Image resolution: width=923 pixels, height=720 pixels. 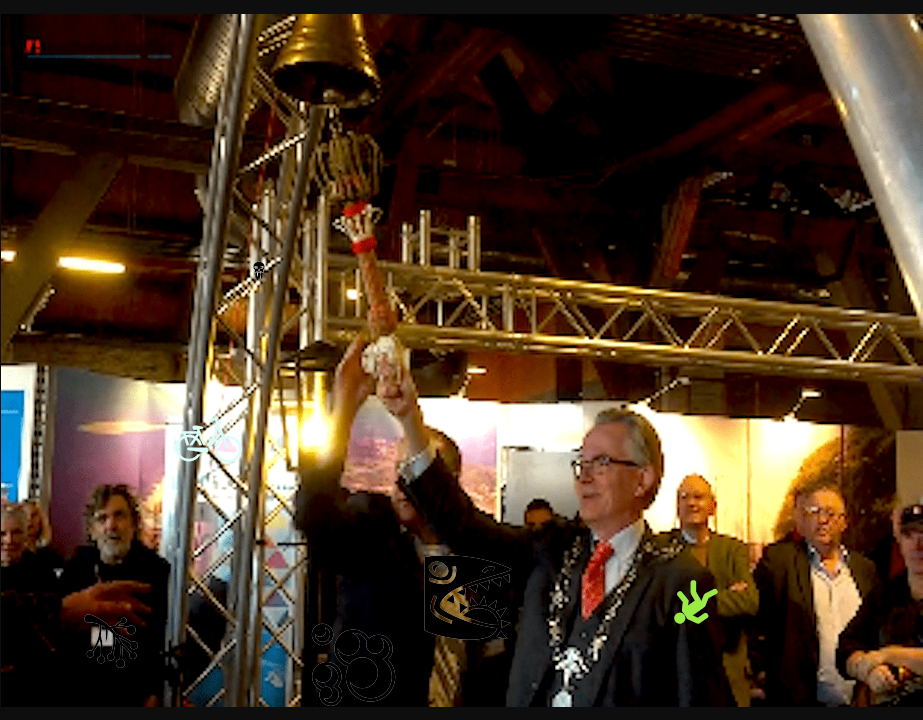 I want to click on indicates a fall hazard or danger zone, so click(x=696, y=602).